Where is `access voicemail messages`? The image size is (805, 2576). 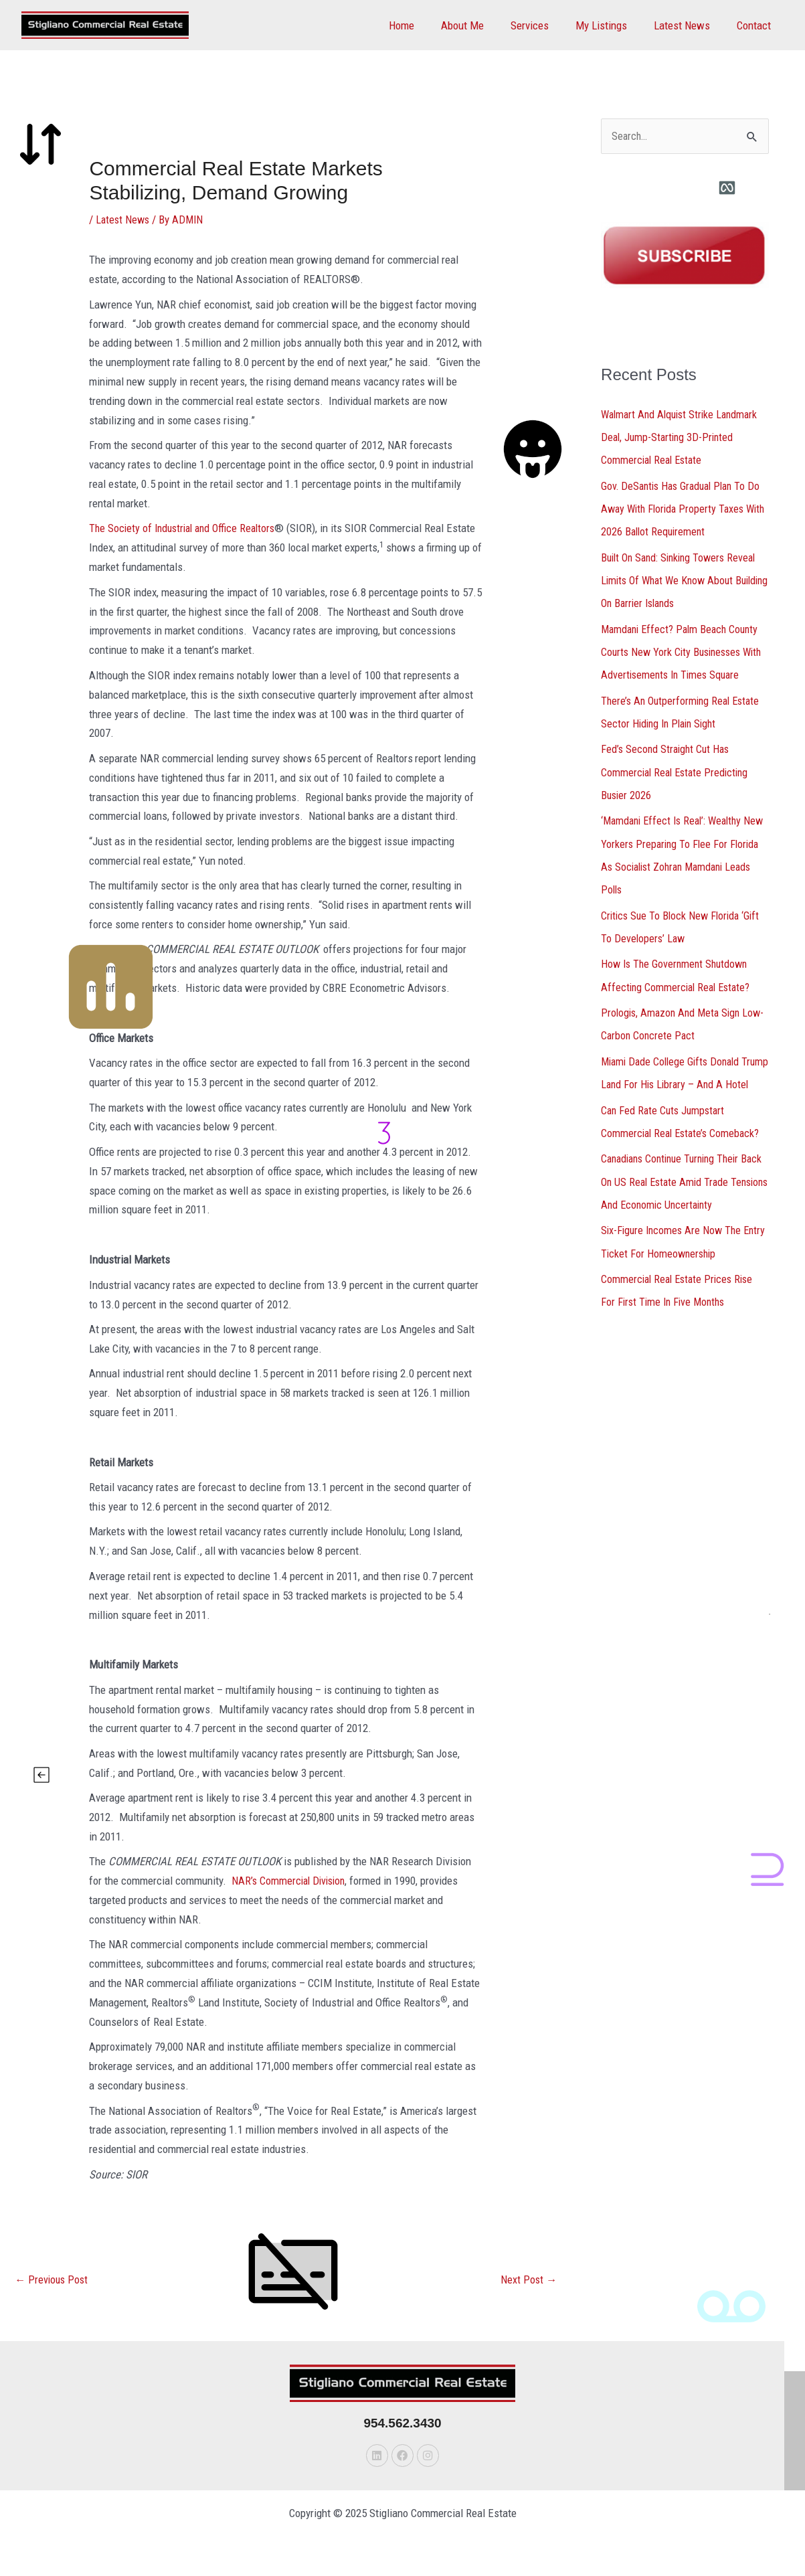
access voicemail messages is located at coordinates (731, 2306).